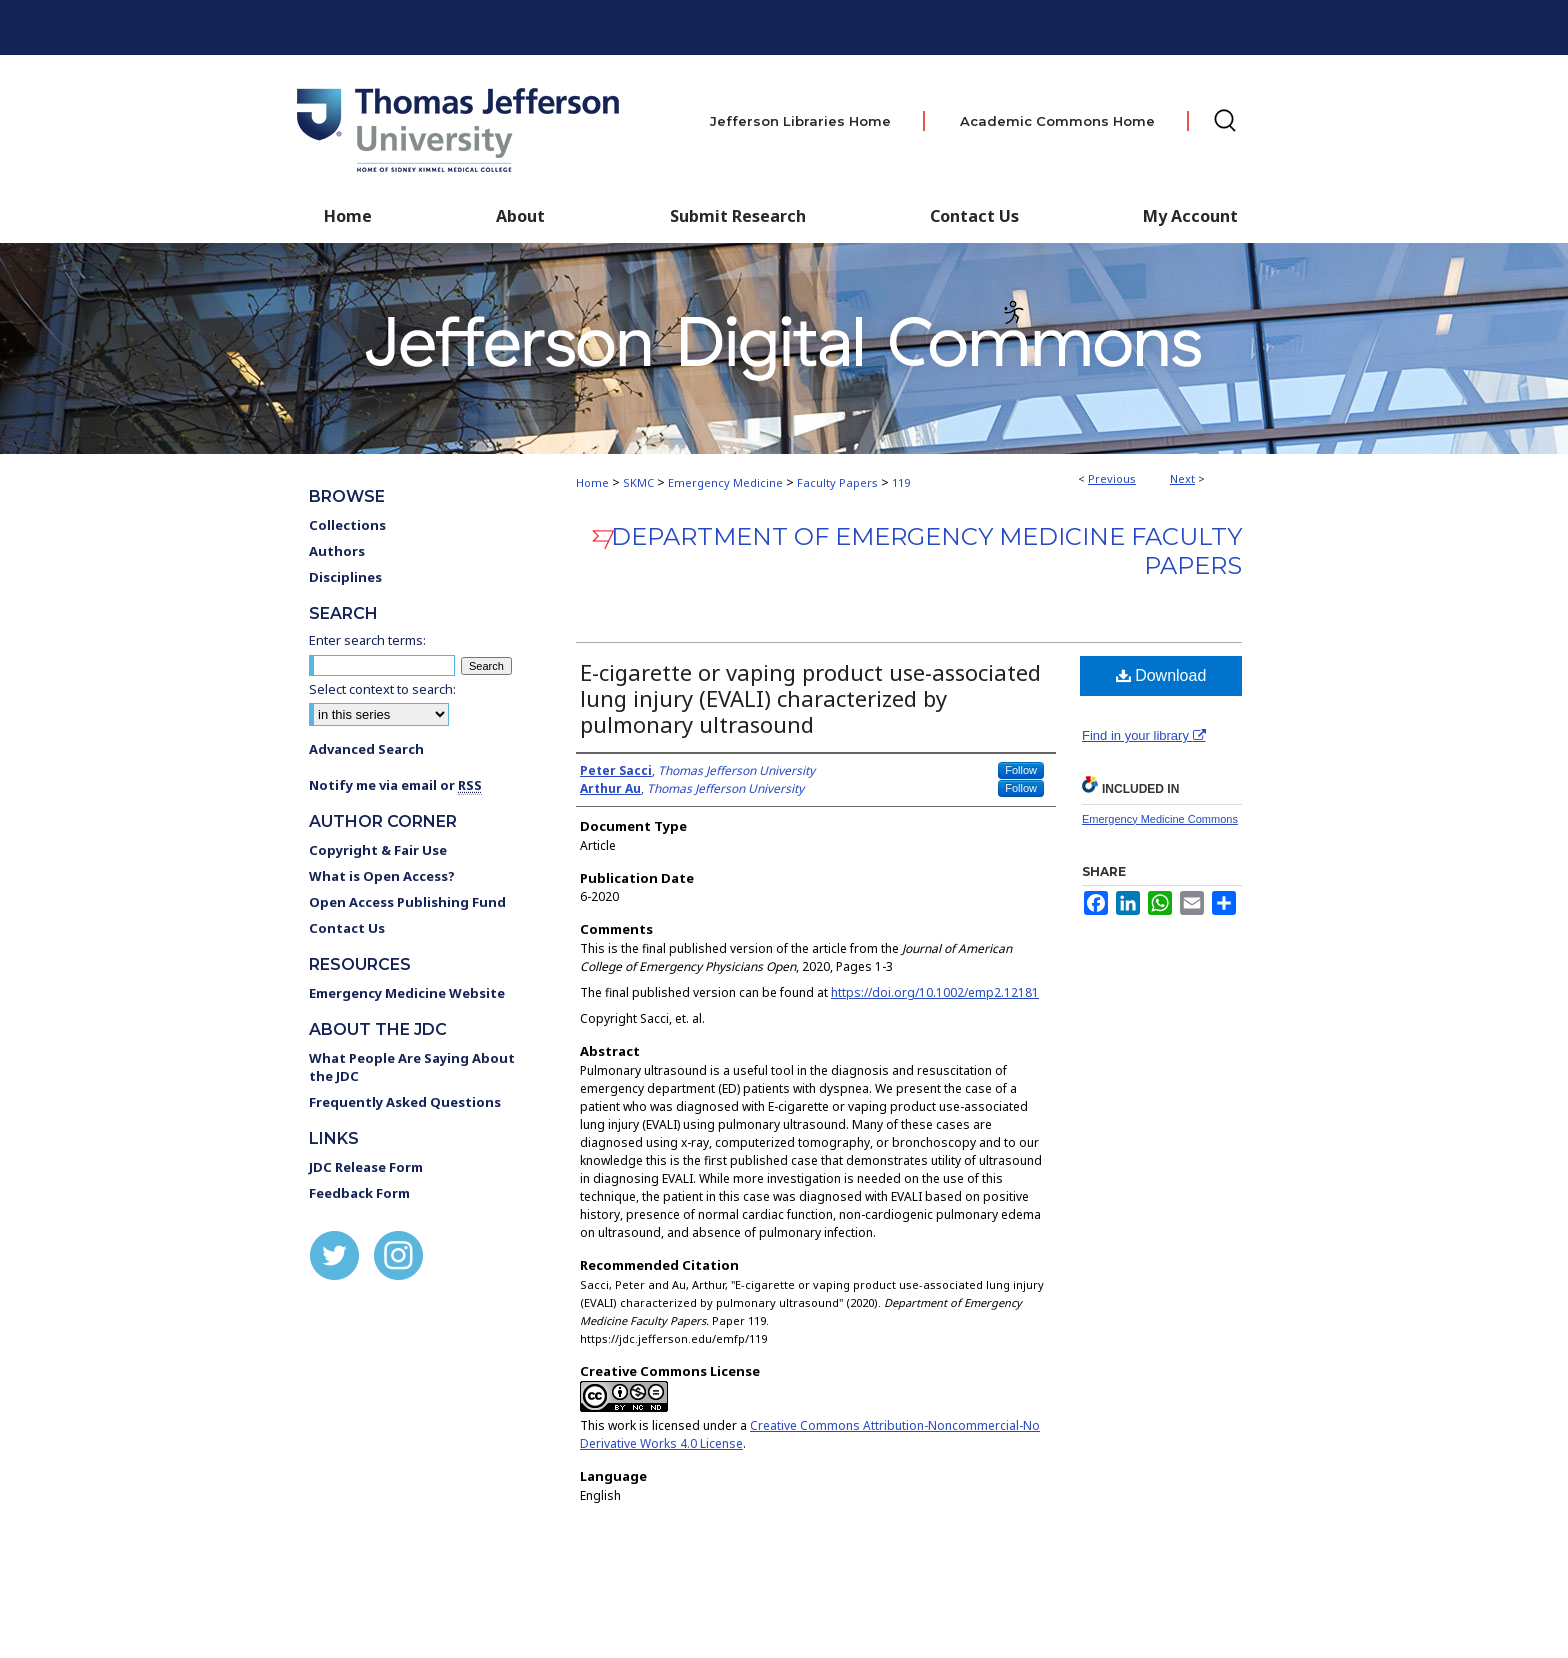 Image resolution: width=1568 pixels, height=1658 pixels. Describe the element at coordinates (1013, 312) in the screenshot. I see `access throwing or toss-related activity` at that location.